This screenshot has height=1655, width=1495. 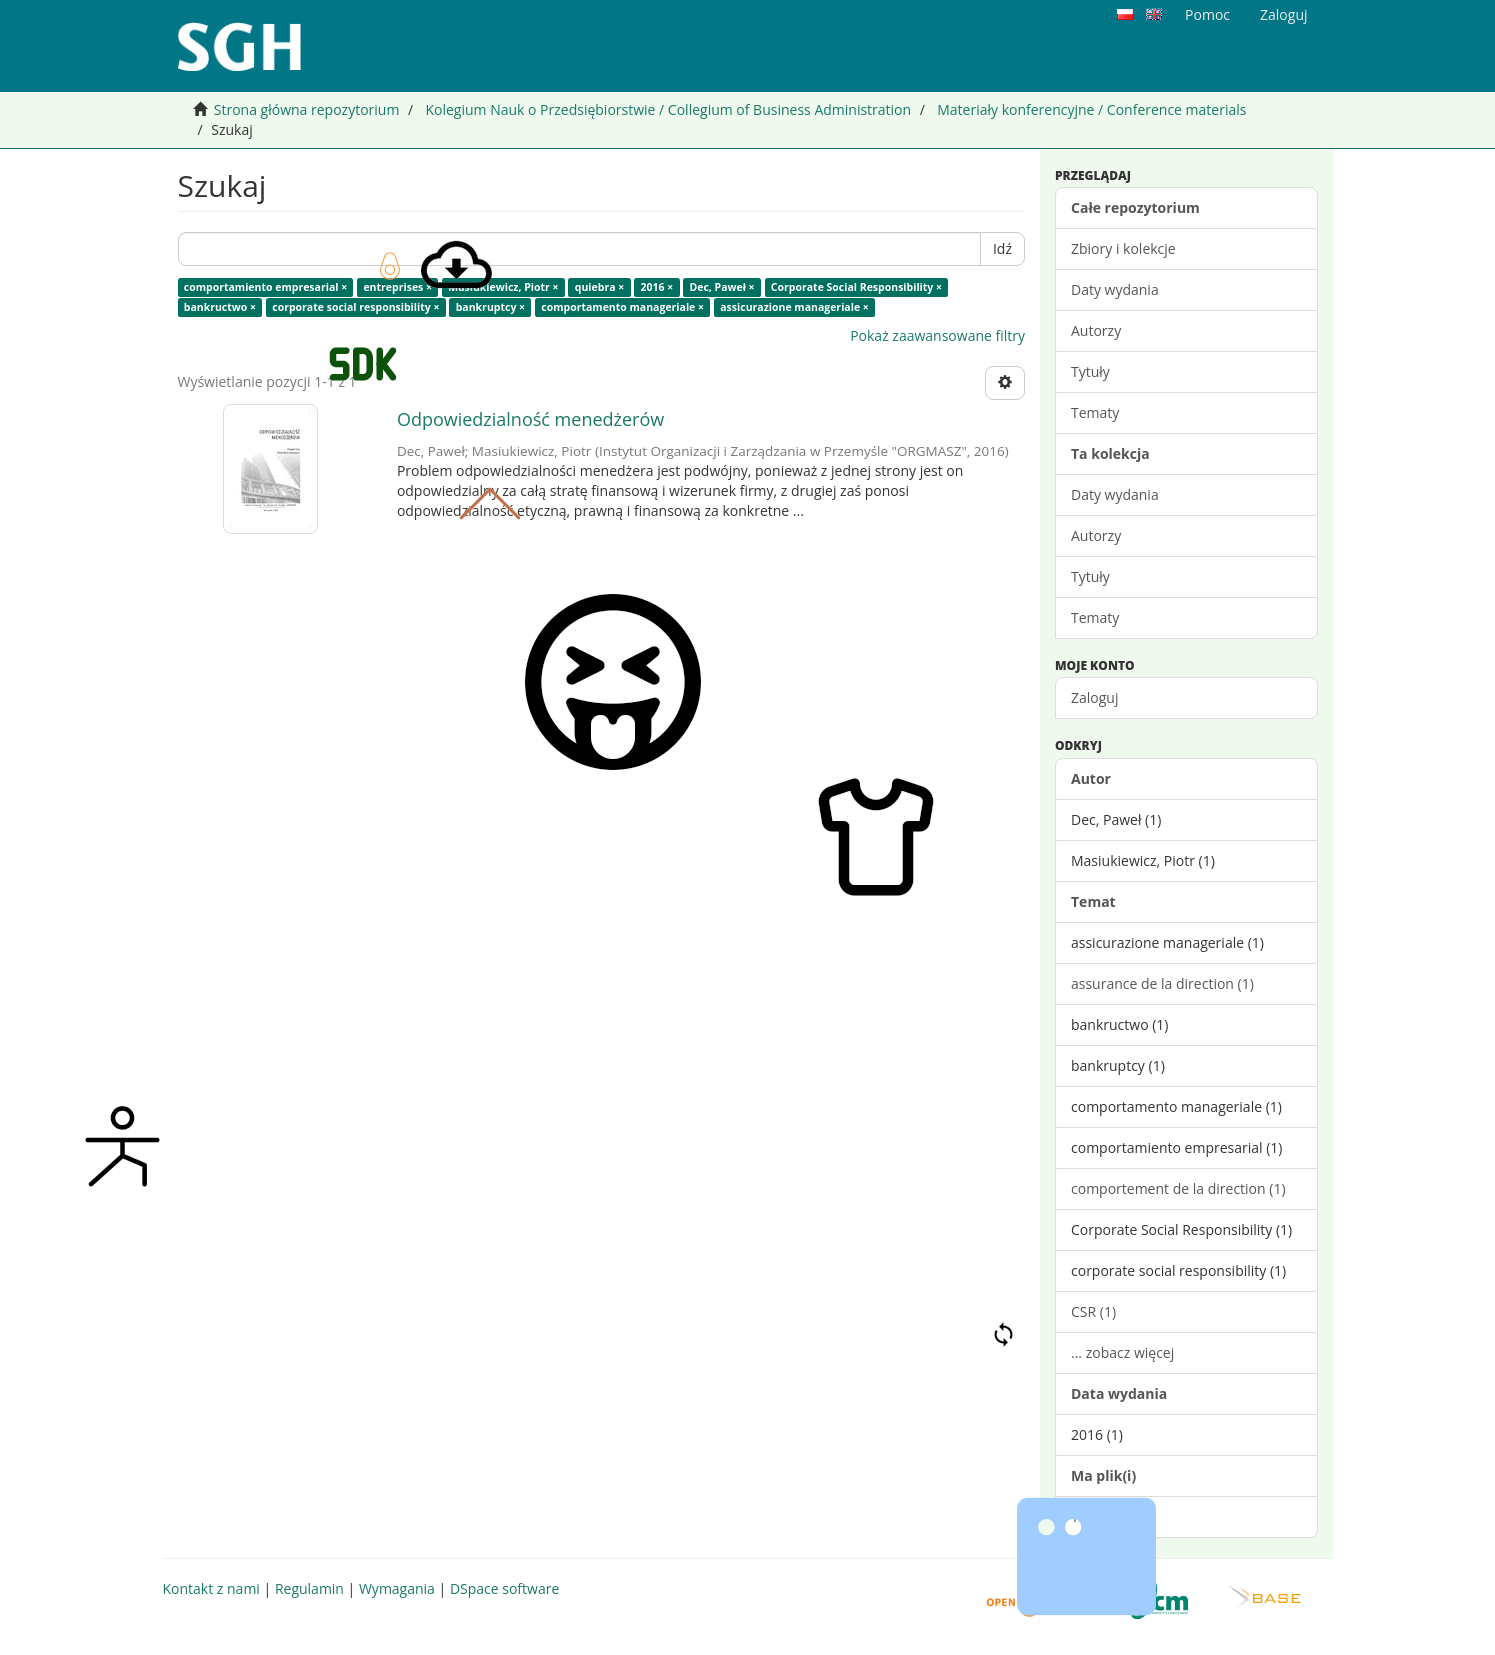 I want to click on collapse or minimize a section, so click(x=490, y=521).